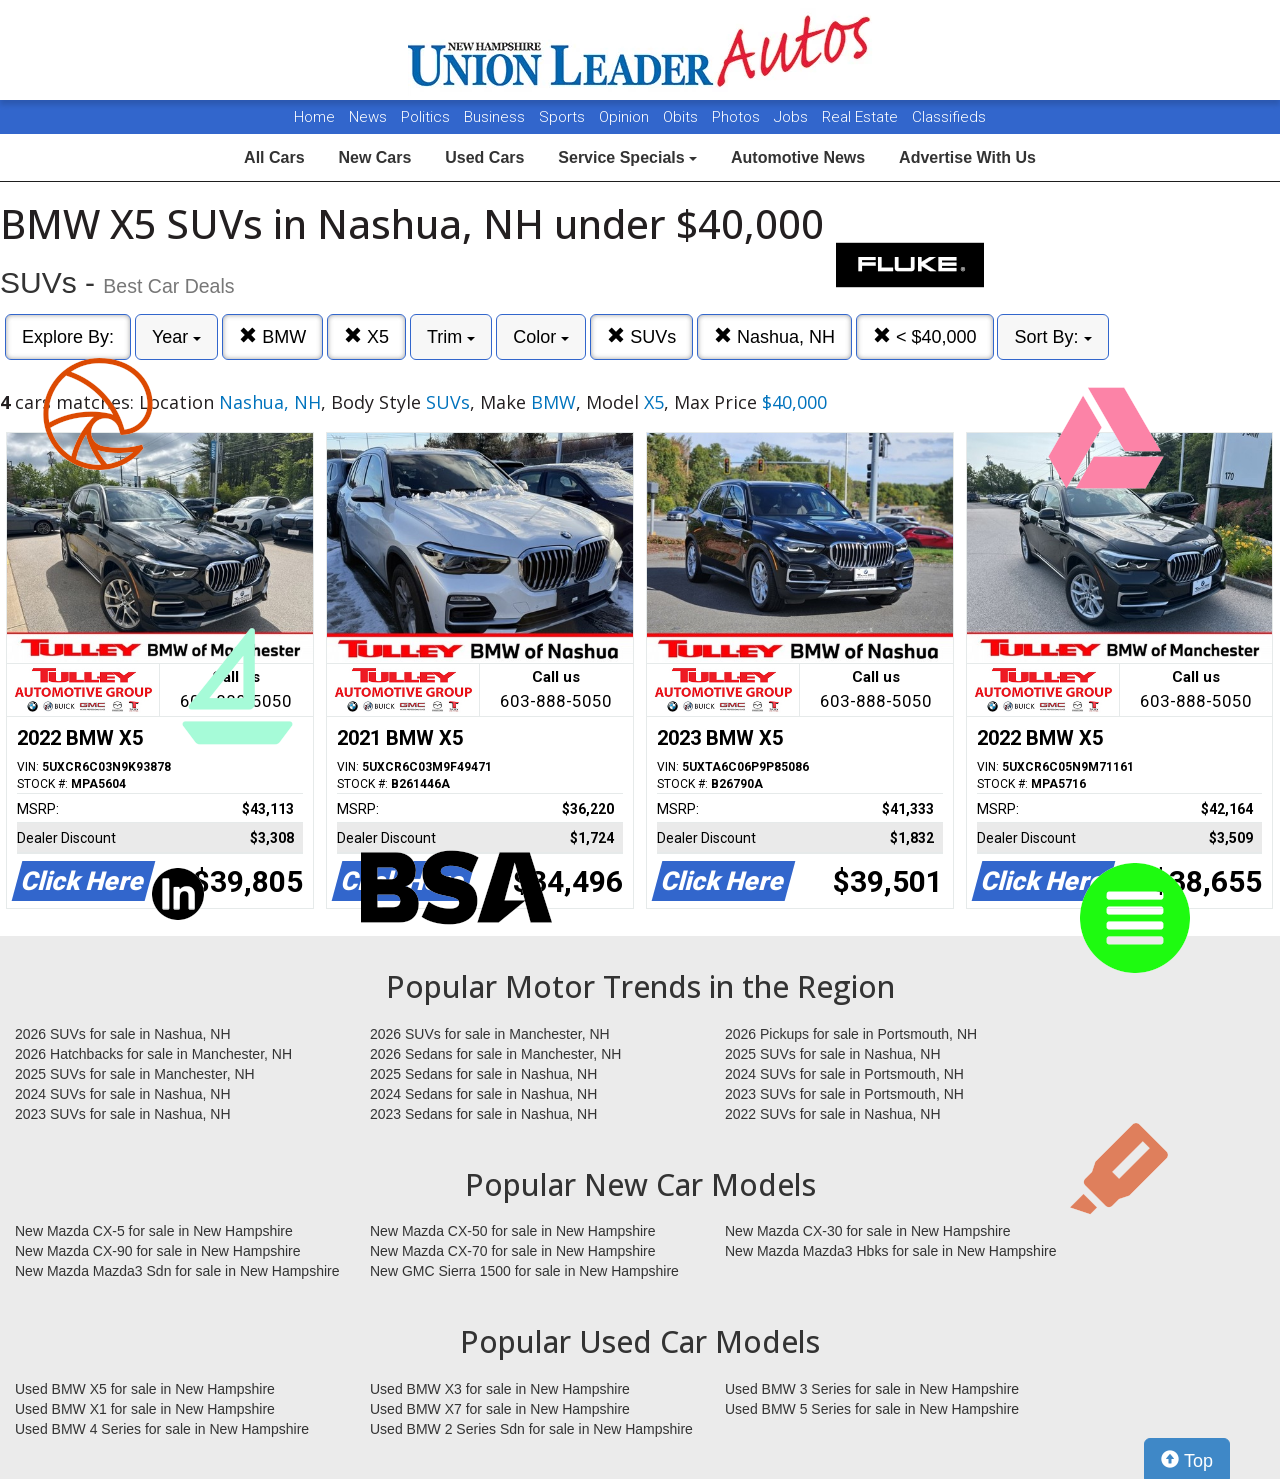 Image resolution: width=1280 pixels, height=1479 pixels. What do you see at coordinates (237, 686) in the screenshot?
I see `navigate to sailing or boating features` at bounding box center [237, 686].